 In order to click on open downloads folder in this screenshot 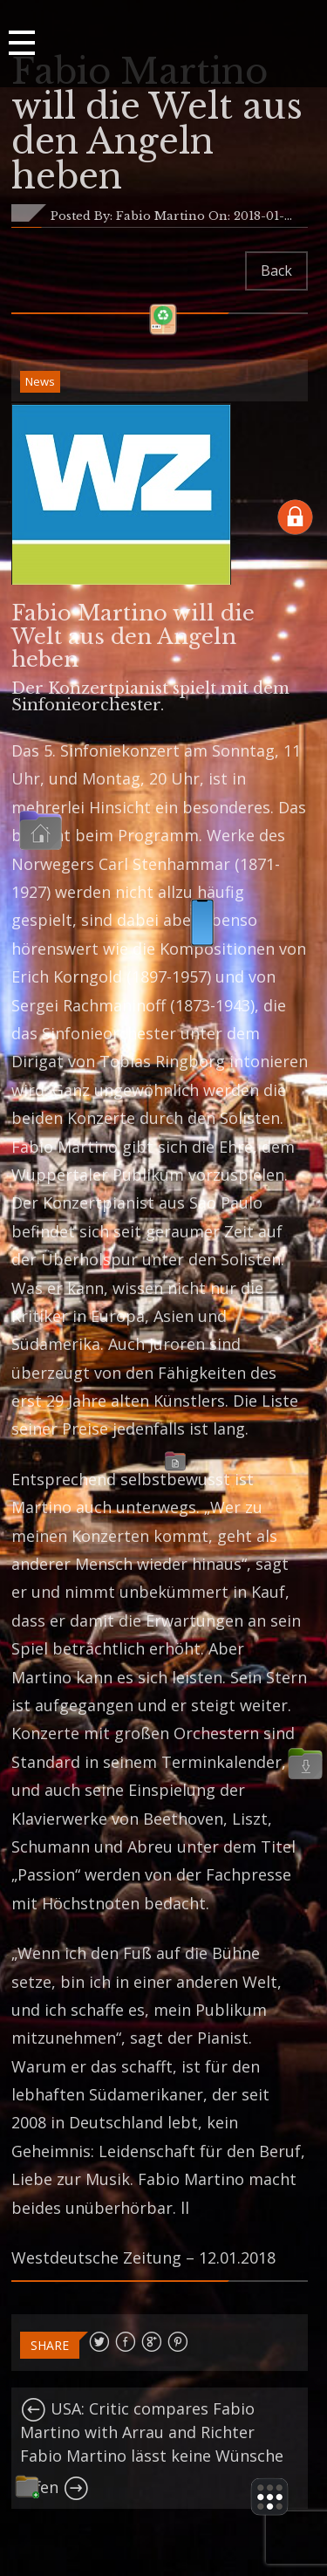, I will do `click(305, 1764)`.